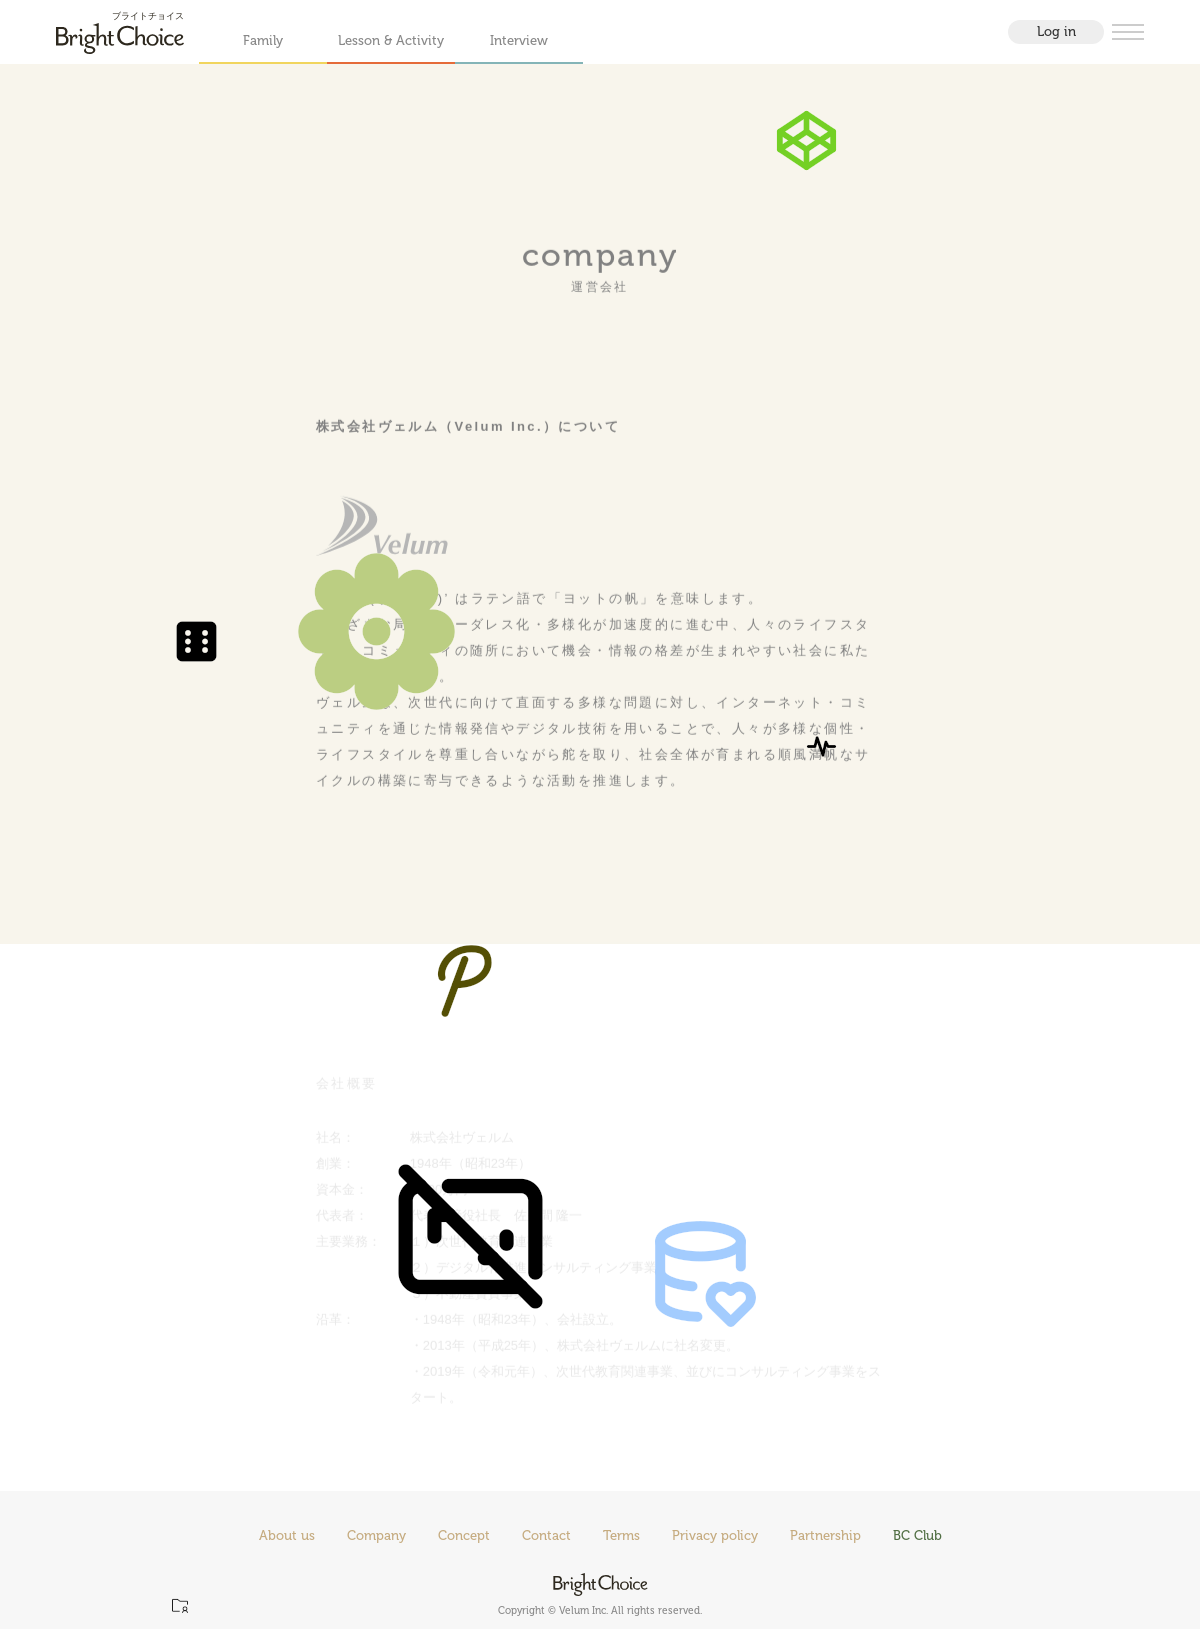  What do you see at coordinates (463, 981) in the screenshot?
I see `pushover notification service logo` at bounding box center [463, 981].